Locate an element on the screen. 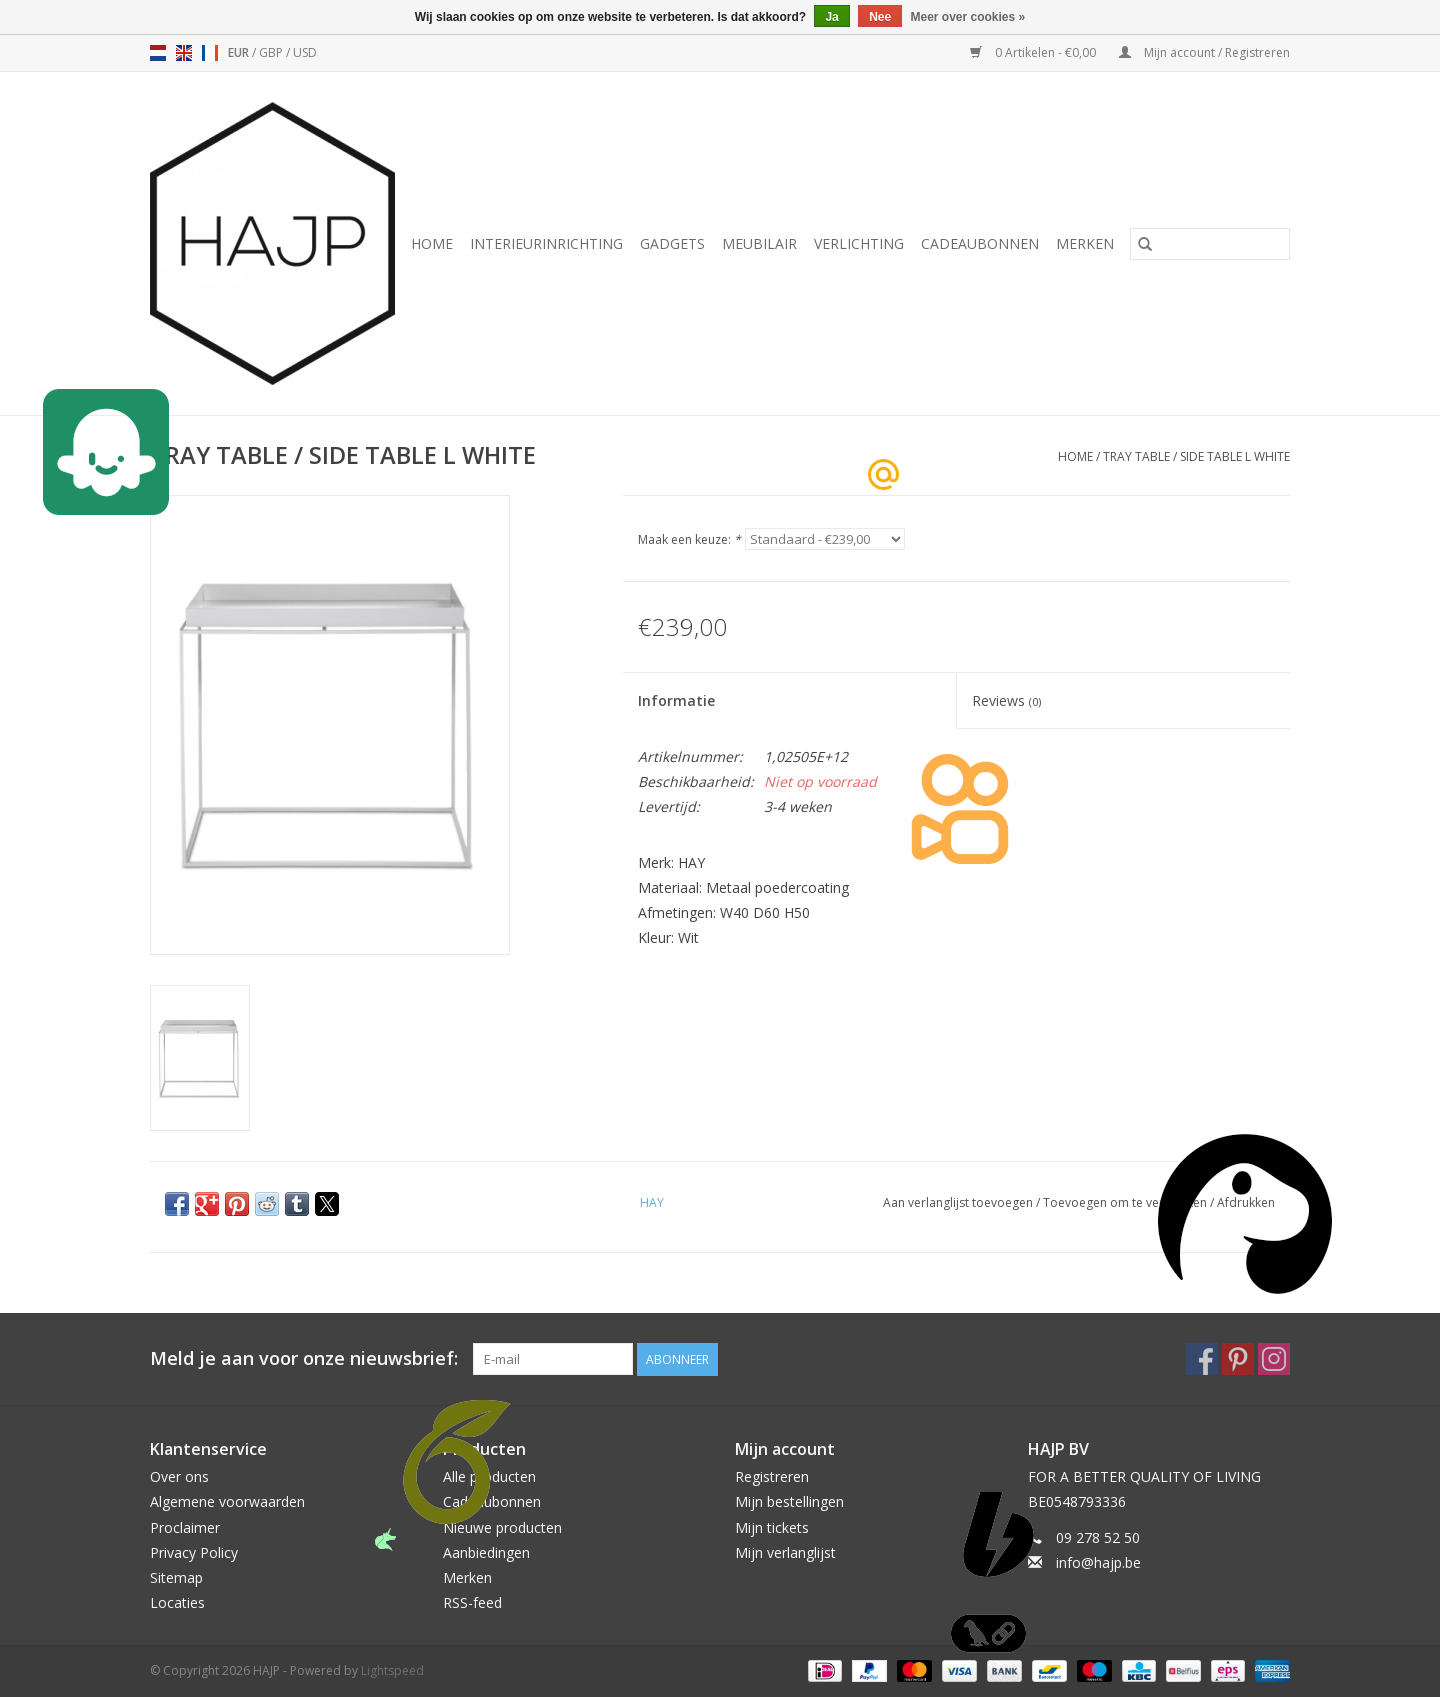 This screenshot has height=1697, width=1440. open mail.ru email service is located at coordinates (883, 474).